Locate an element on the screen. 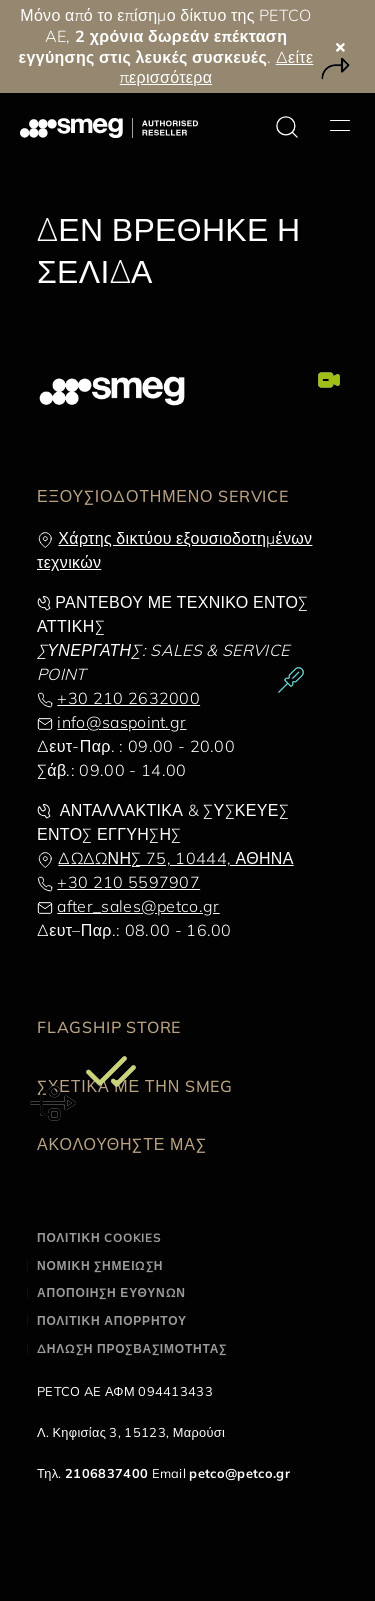 The height and width of the screenshot is (1601, 375). message has been read or seen is located at coordinates (111, 1072).